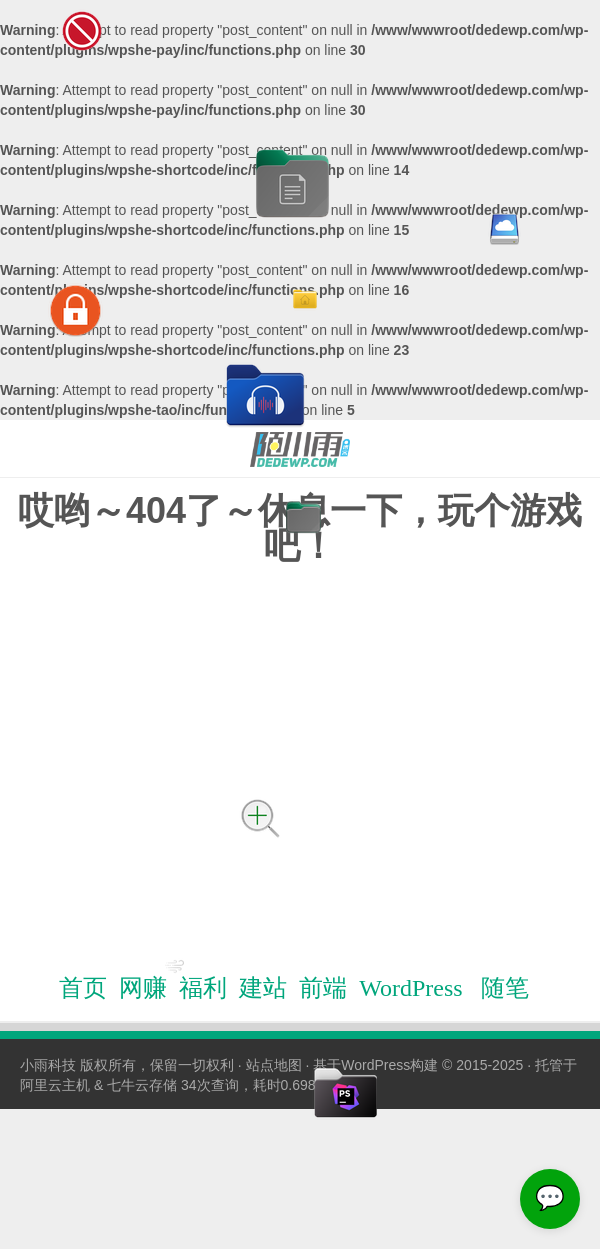  I want to click on folder containing phpstorm project files, so click(345, 1094).